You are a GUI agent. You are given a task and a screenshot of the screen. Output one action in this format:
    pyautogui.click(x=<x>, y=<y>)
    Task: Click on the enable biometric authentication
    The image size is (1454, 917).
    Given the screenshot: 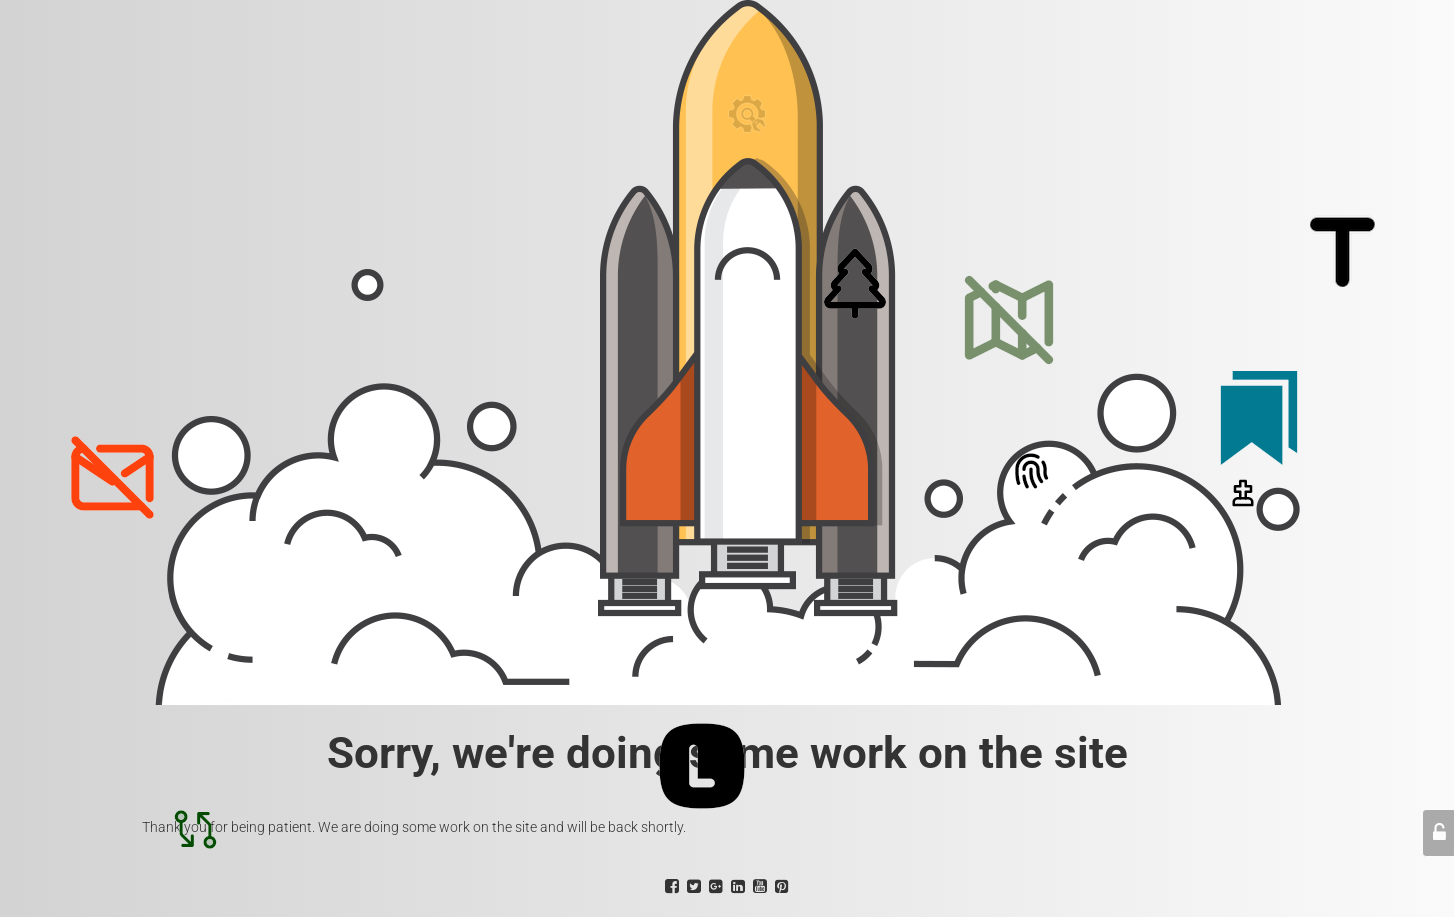 What is the action you would take?
    pyautogui.click(x=1031, y=471)
    